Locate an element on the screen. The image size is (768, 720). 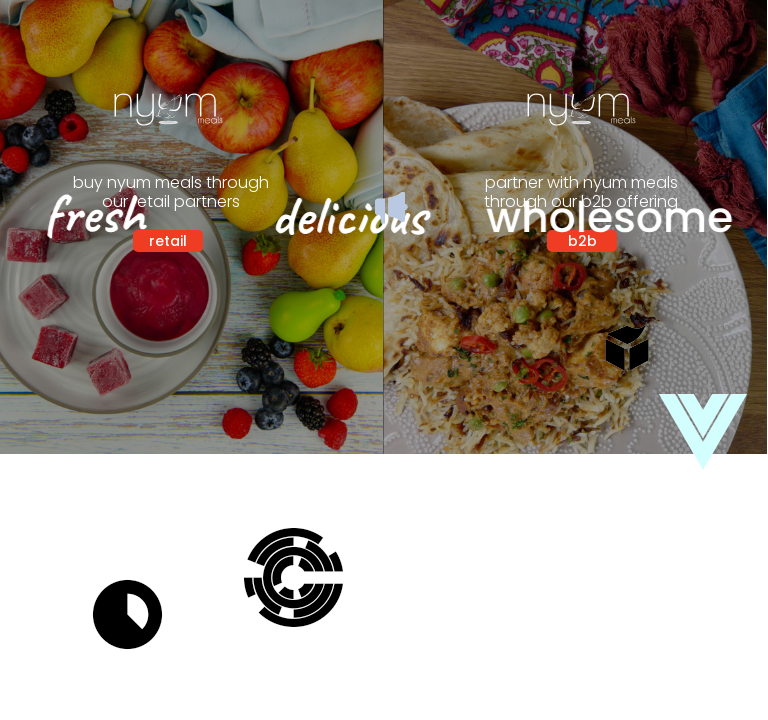
indicates approximately 25% progress complete is located at coordinates (127, 614).